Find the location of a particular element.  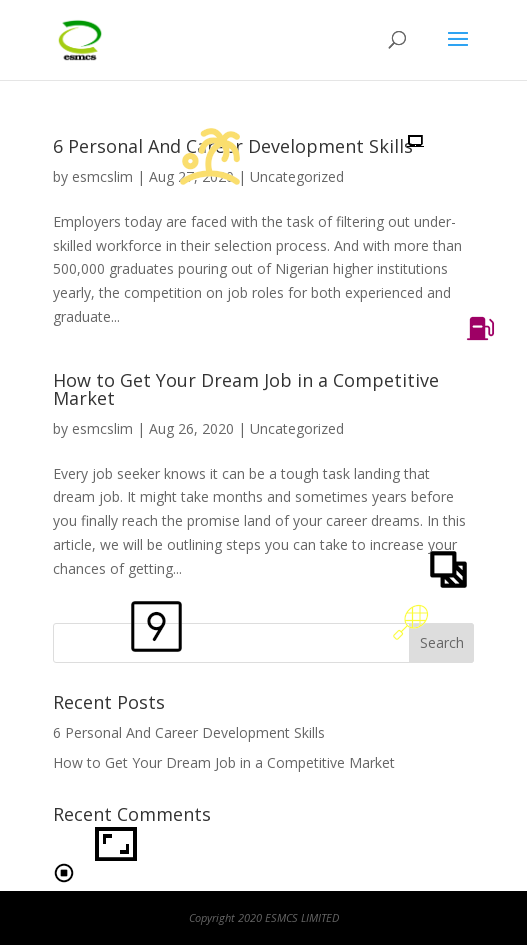

find nearby gas stations is located at coordinates (479, 328).